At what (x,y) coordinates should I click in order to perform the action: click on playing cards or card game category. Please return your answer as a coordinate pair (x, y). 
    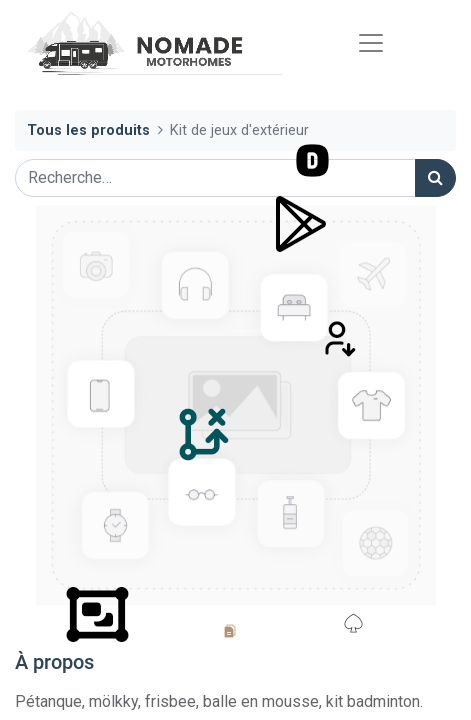
    Looking at the image, I should click on (353, 623).